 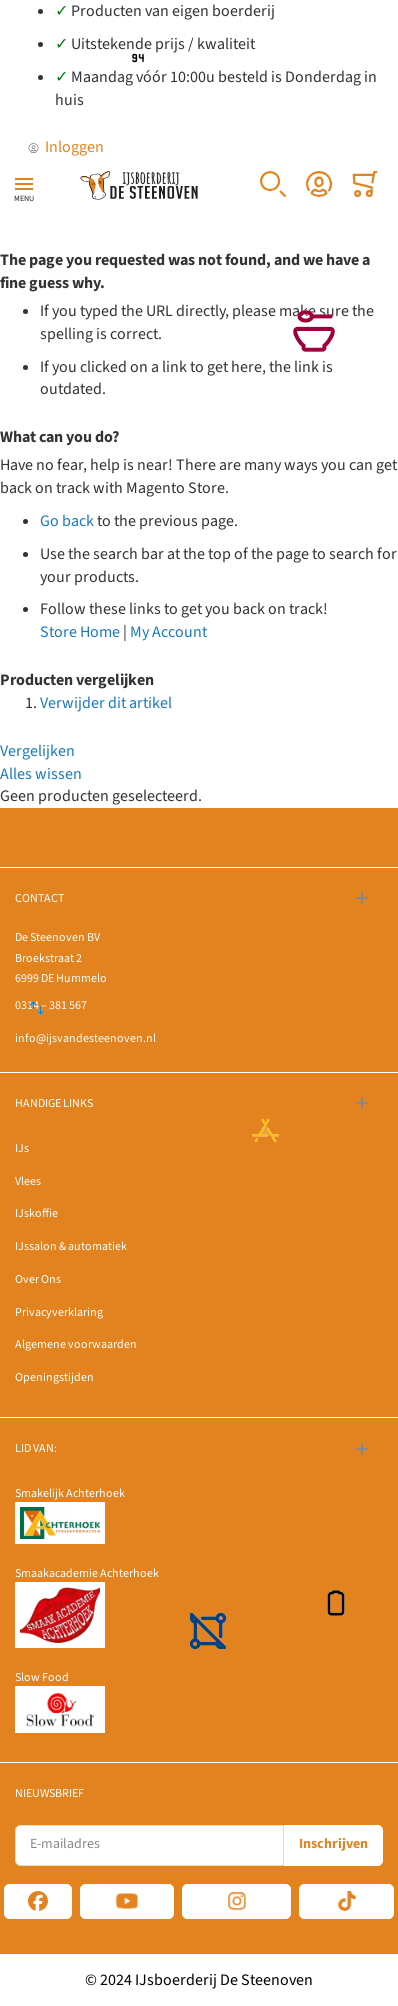 I want to click on indicates item number 94 in a list or sequence, so click(x=138, y=58).